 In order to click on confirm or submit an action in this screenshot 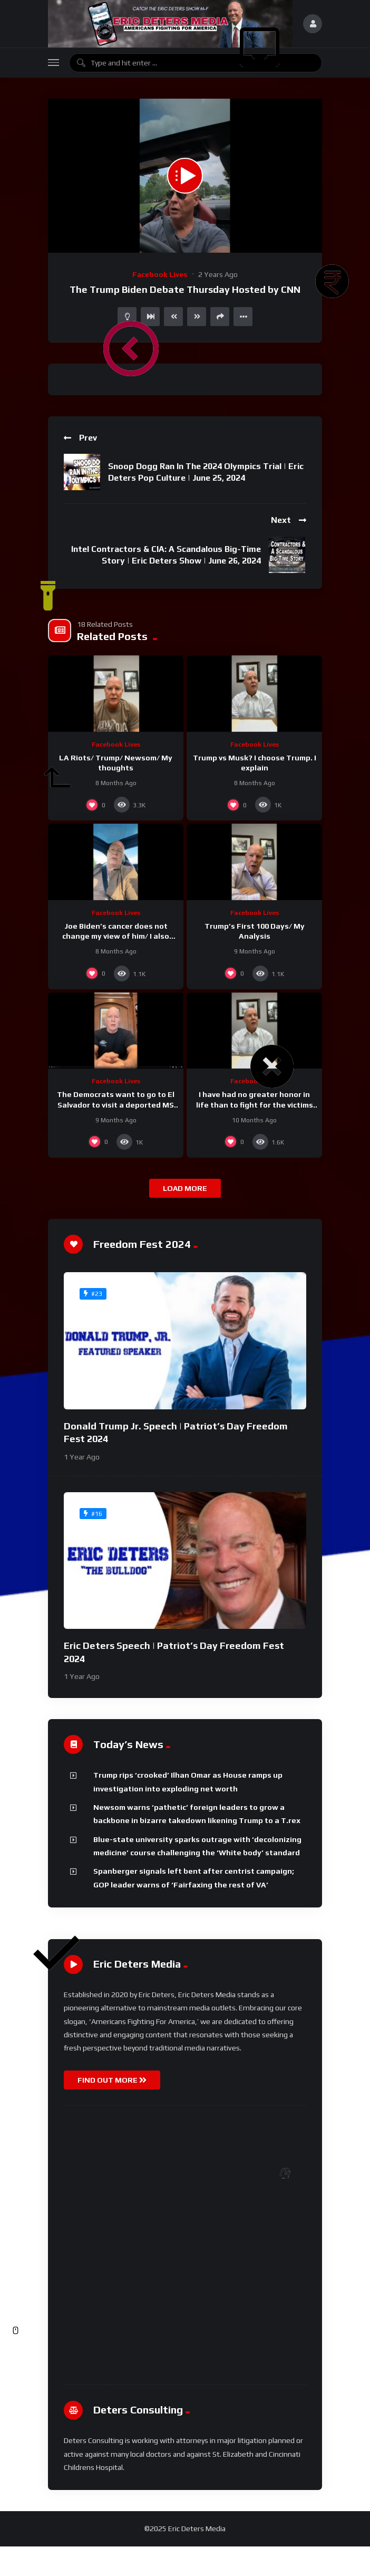, I will do `click(56, 1952)`.